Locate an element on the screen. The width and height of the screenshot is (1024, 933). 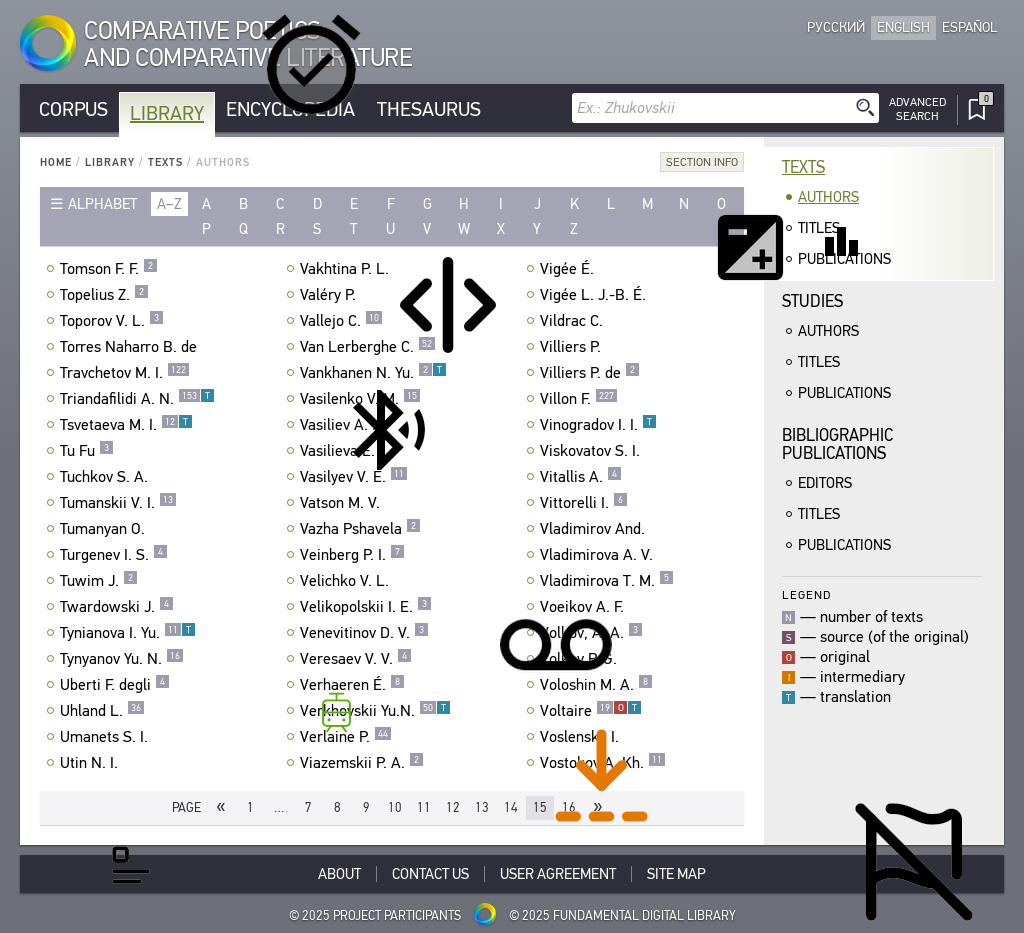
access public transit or tram routes is located at coordinates (336, 712).